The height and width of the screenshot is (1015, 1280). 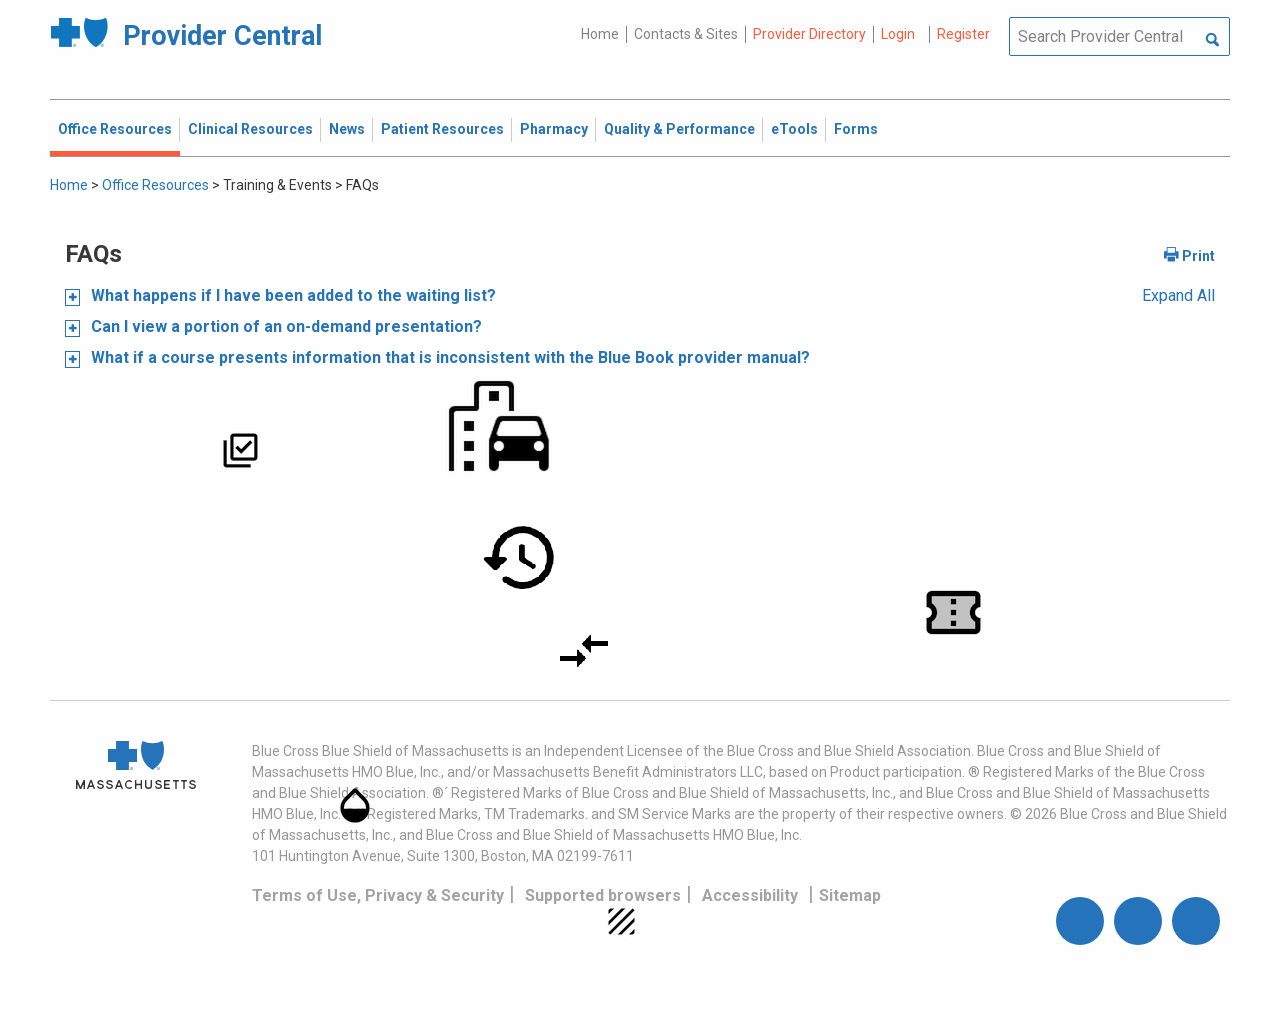 What do you see at coordinates (584, 651) in the screenshot?
I see `compare two items or selections` at bounding box center [584, 651].